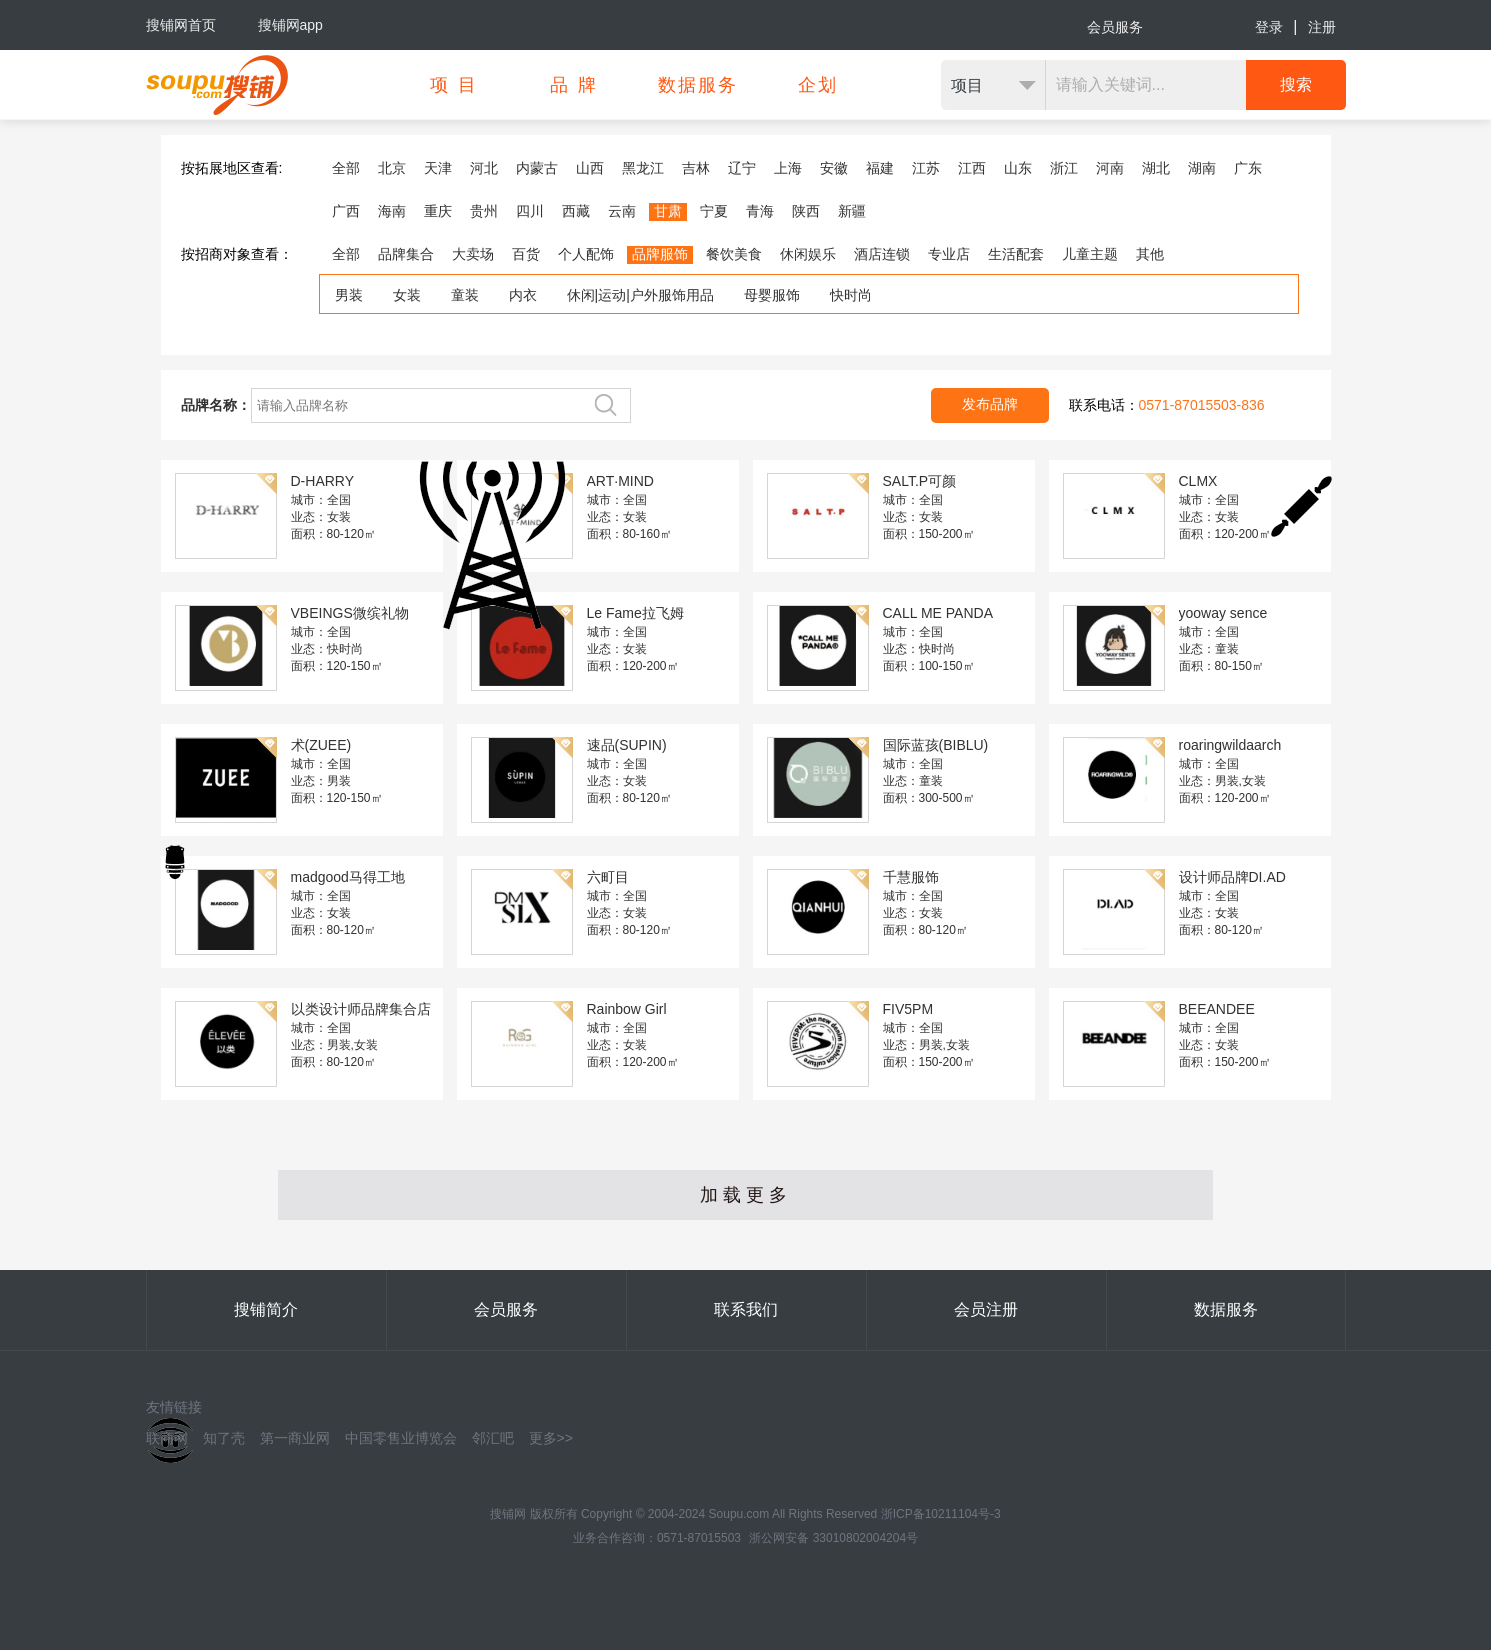  What do you see at coordinates (492, 547) in the screenshot?
I see `broadcast or transmit a signal` at bounding box center [492, 547].